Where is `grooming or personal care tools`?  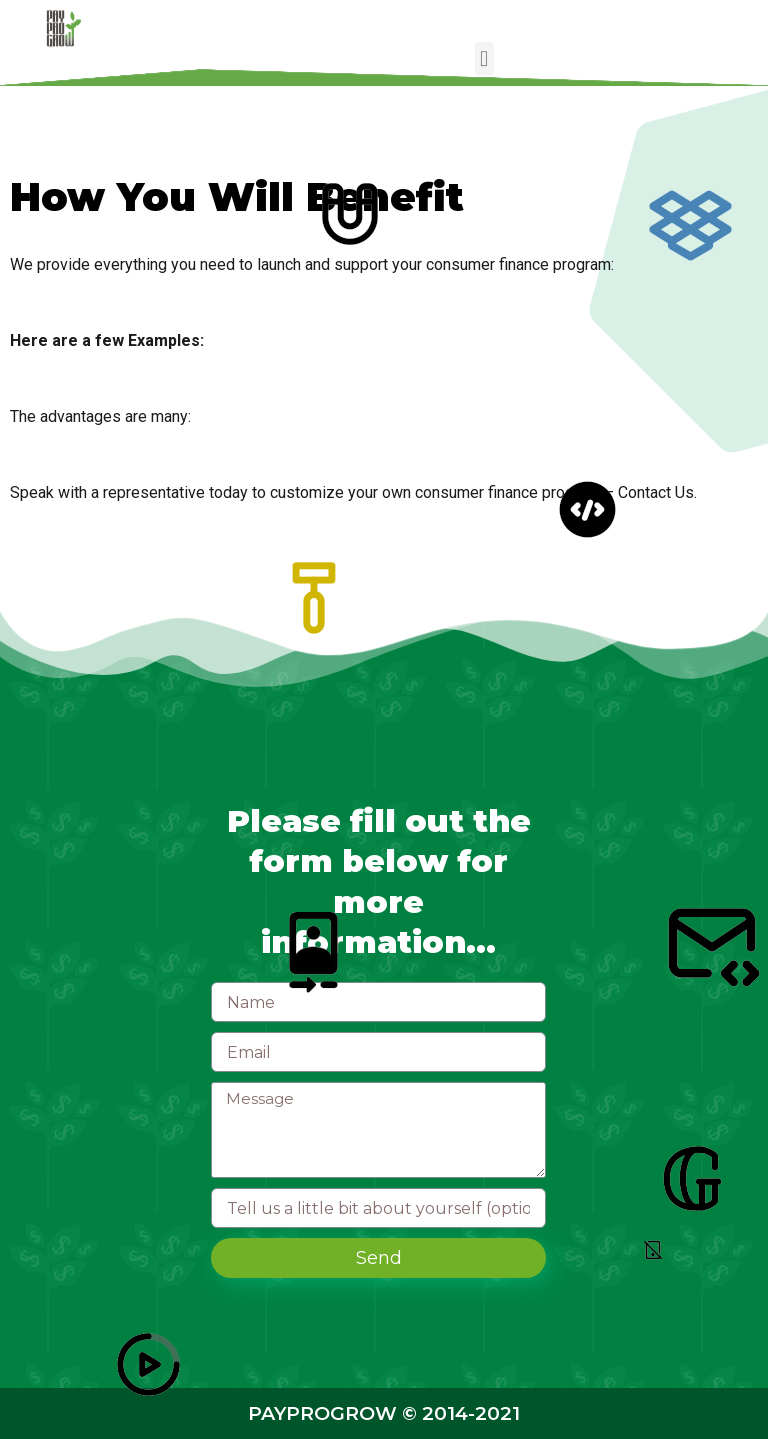 grooming or personal care tools is located at coordinates (314, 598).